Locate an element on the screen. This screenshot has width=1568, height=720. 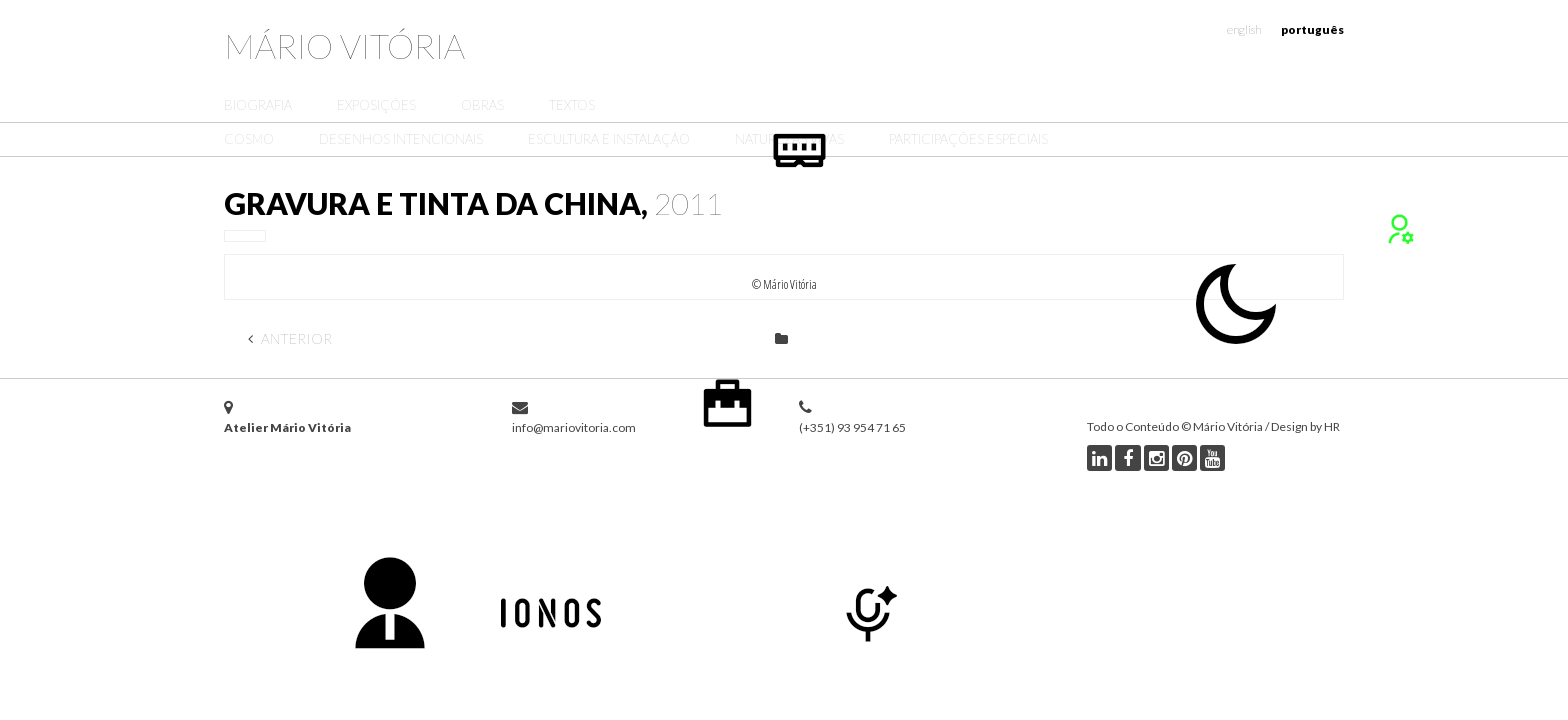
view system RAM or memory status is located at coordinates (799, 150).